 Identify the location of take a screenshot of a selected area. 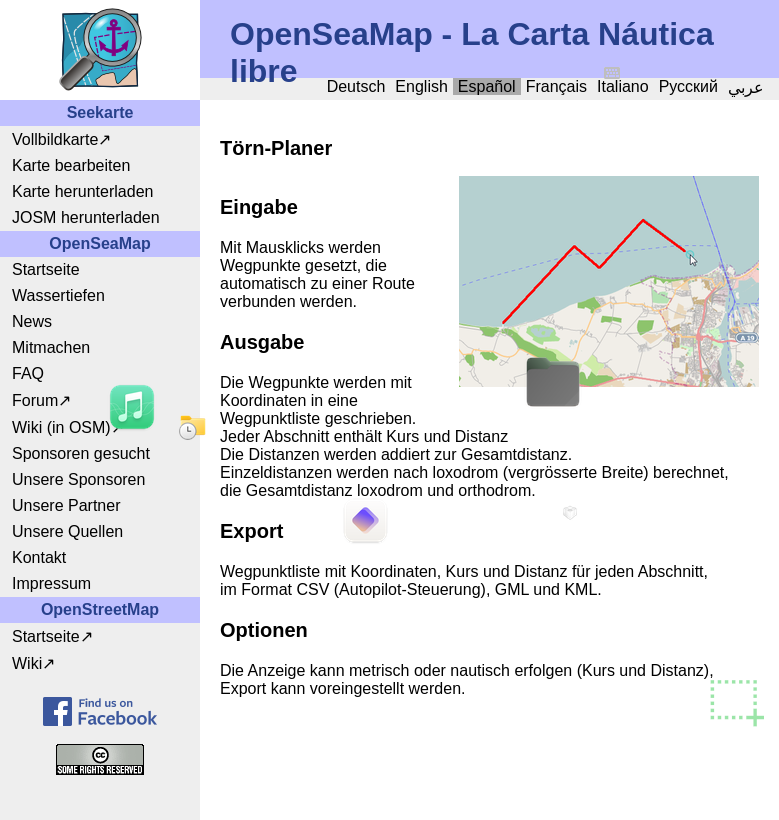
(735, 701).